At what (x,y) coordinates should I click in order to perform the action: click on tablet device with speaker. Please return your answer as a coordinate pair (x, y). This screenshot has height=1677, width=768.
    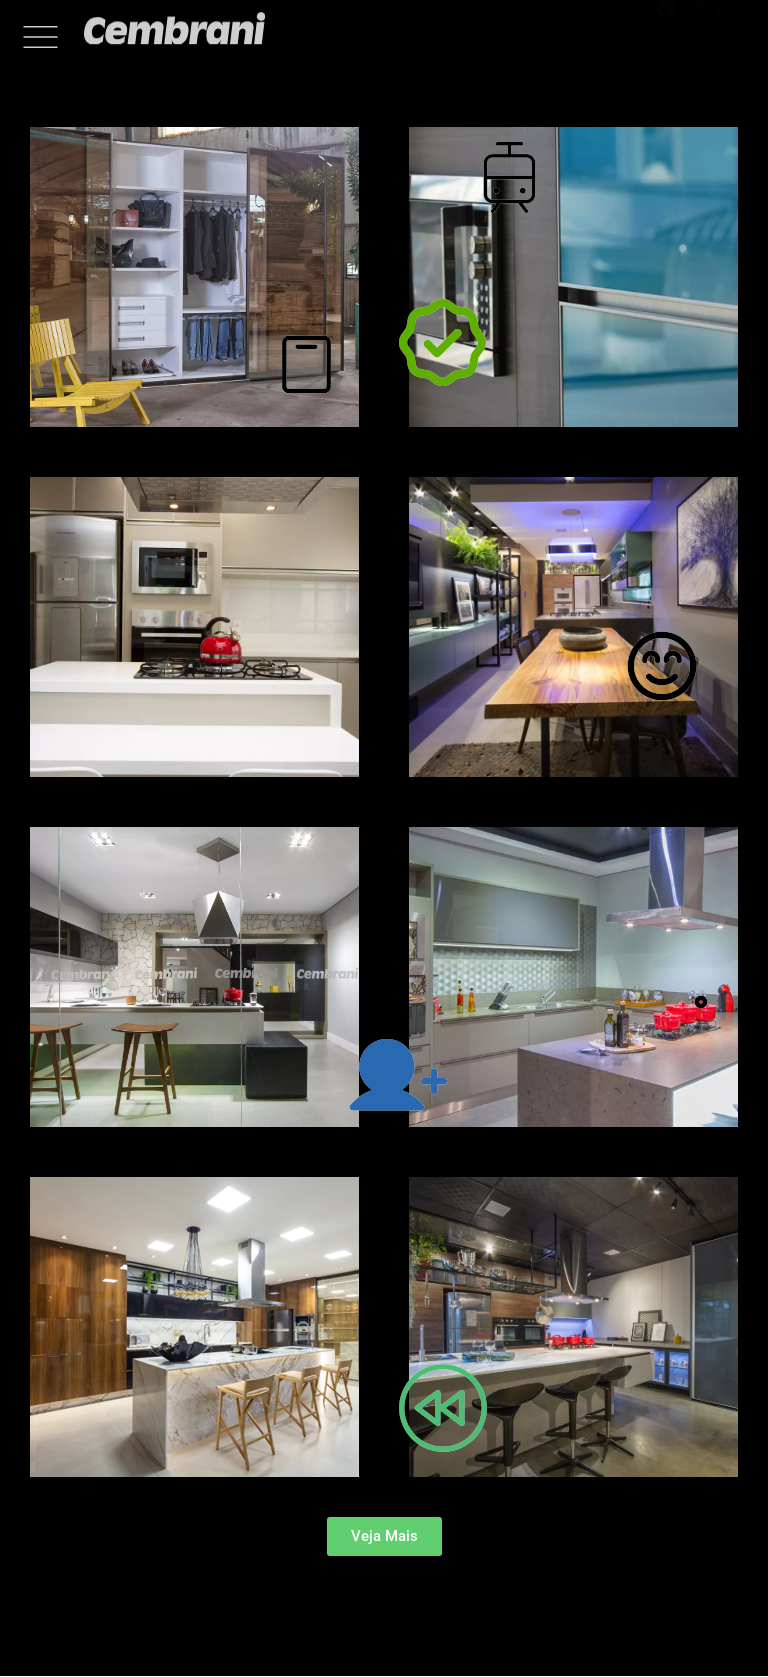
    Looking at the image, I should click on (306, 364).